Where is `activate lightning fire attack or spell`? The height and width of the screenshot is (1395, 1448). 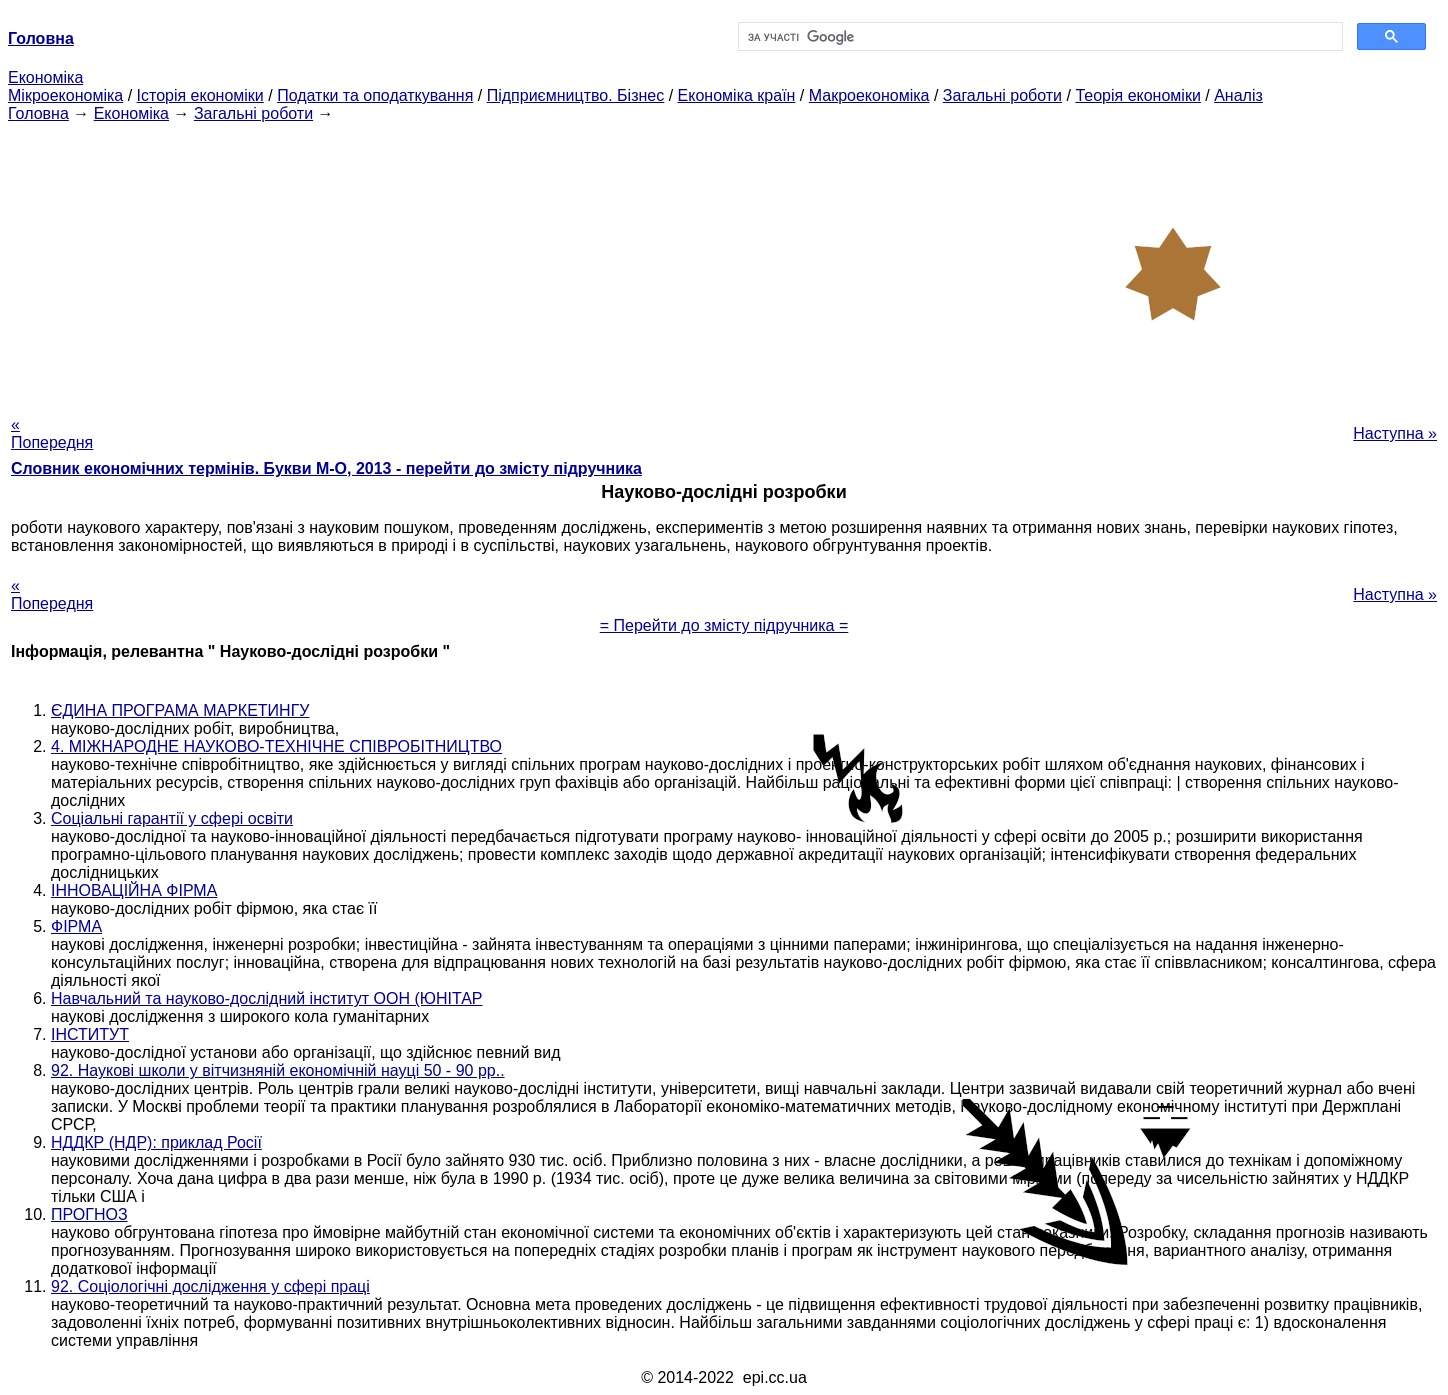
activate lightning fire attack or spell is located at coordinates (858, 779).